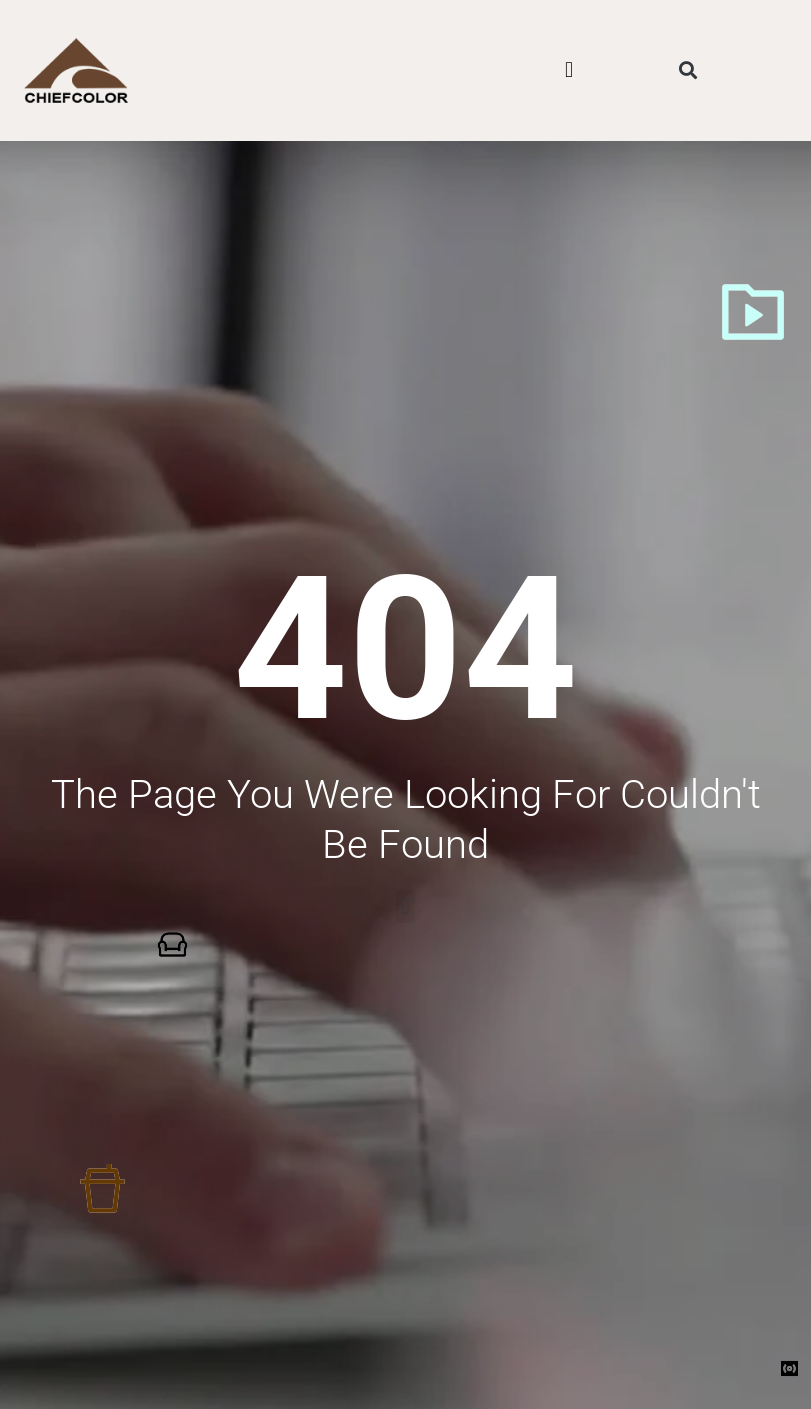 The width and height of the screenshot is (811, 1409). What do you see at coordinates (753, 312) in the screenshot?
I see `open video files folder` at bounding box center [753, 312].